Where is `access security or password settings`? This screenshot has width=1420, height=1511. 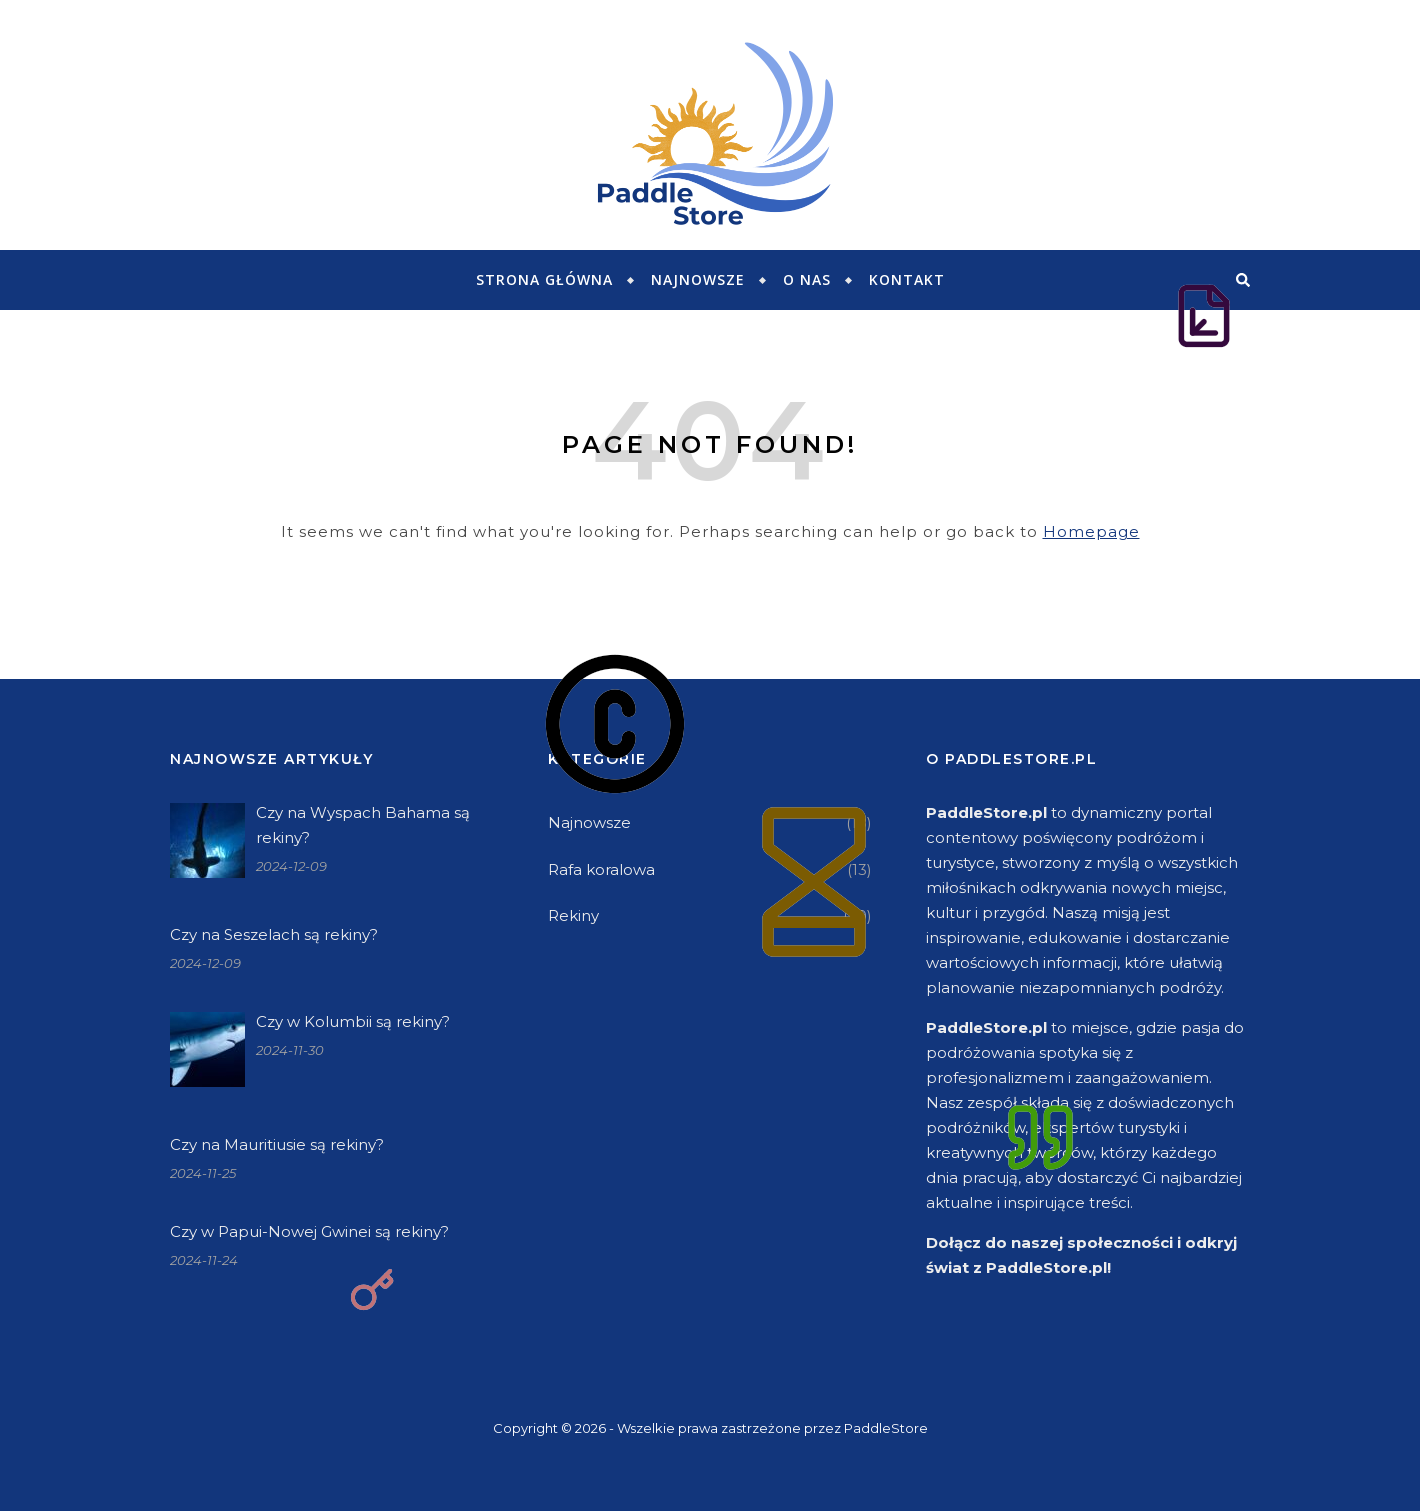
access security or password settings is located at coordinates (372, 1290).